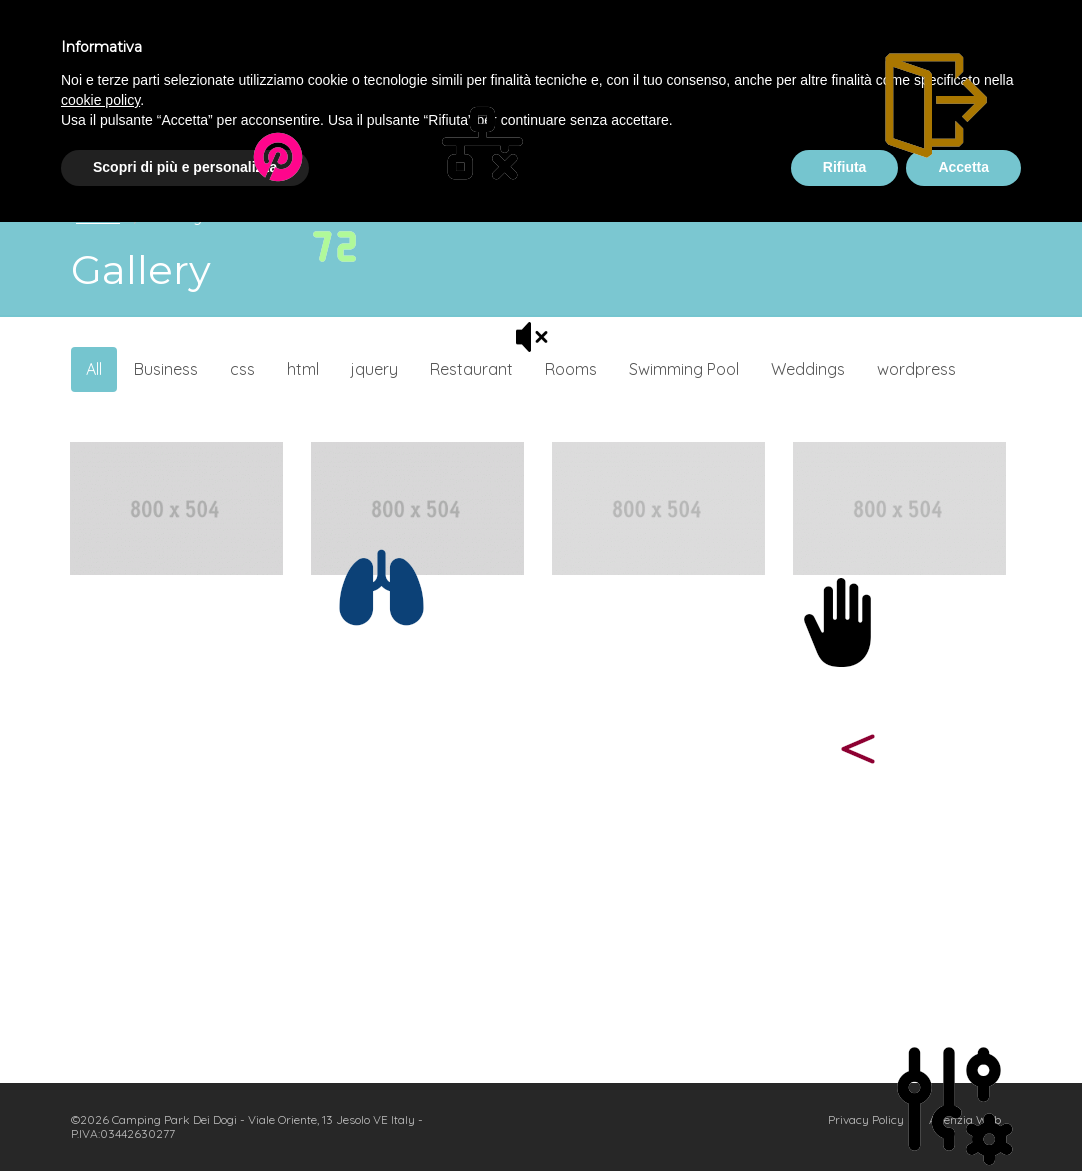 This screenshot has width=1082, height=1171. What do you see at coordinates (334, 246) in the screenshot?
I see `indicates item number 72 in a list or sequence` at bounding box center [334, 246].